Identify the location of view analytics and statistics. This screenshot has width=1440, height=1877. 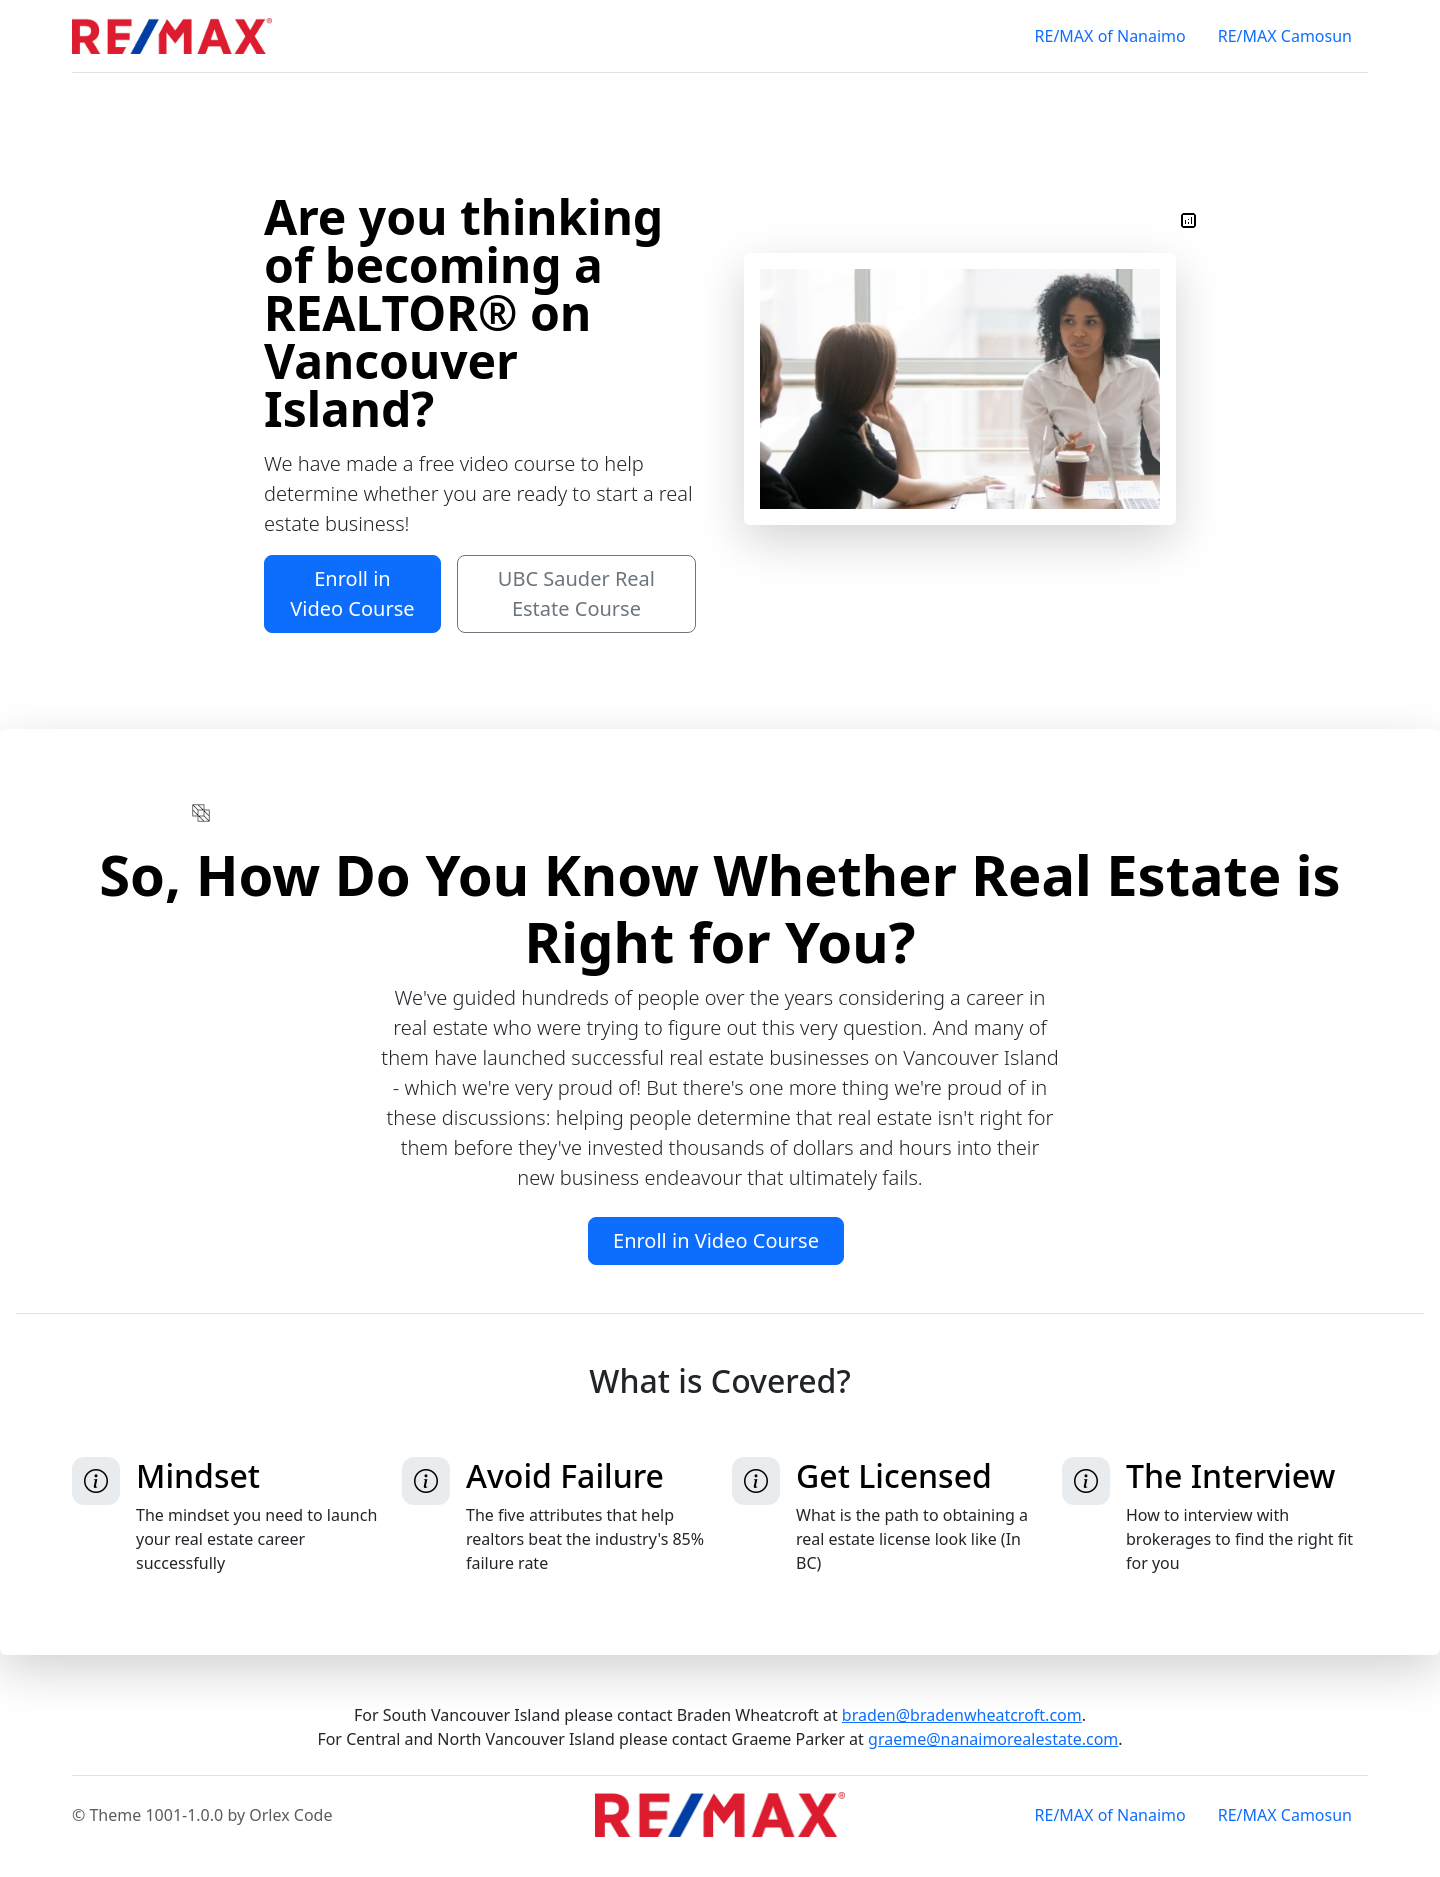
(1188, 220).